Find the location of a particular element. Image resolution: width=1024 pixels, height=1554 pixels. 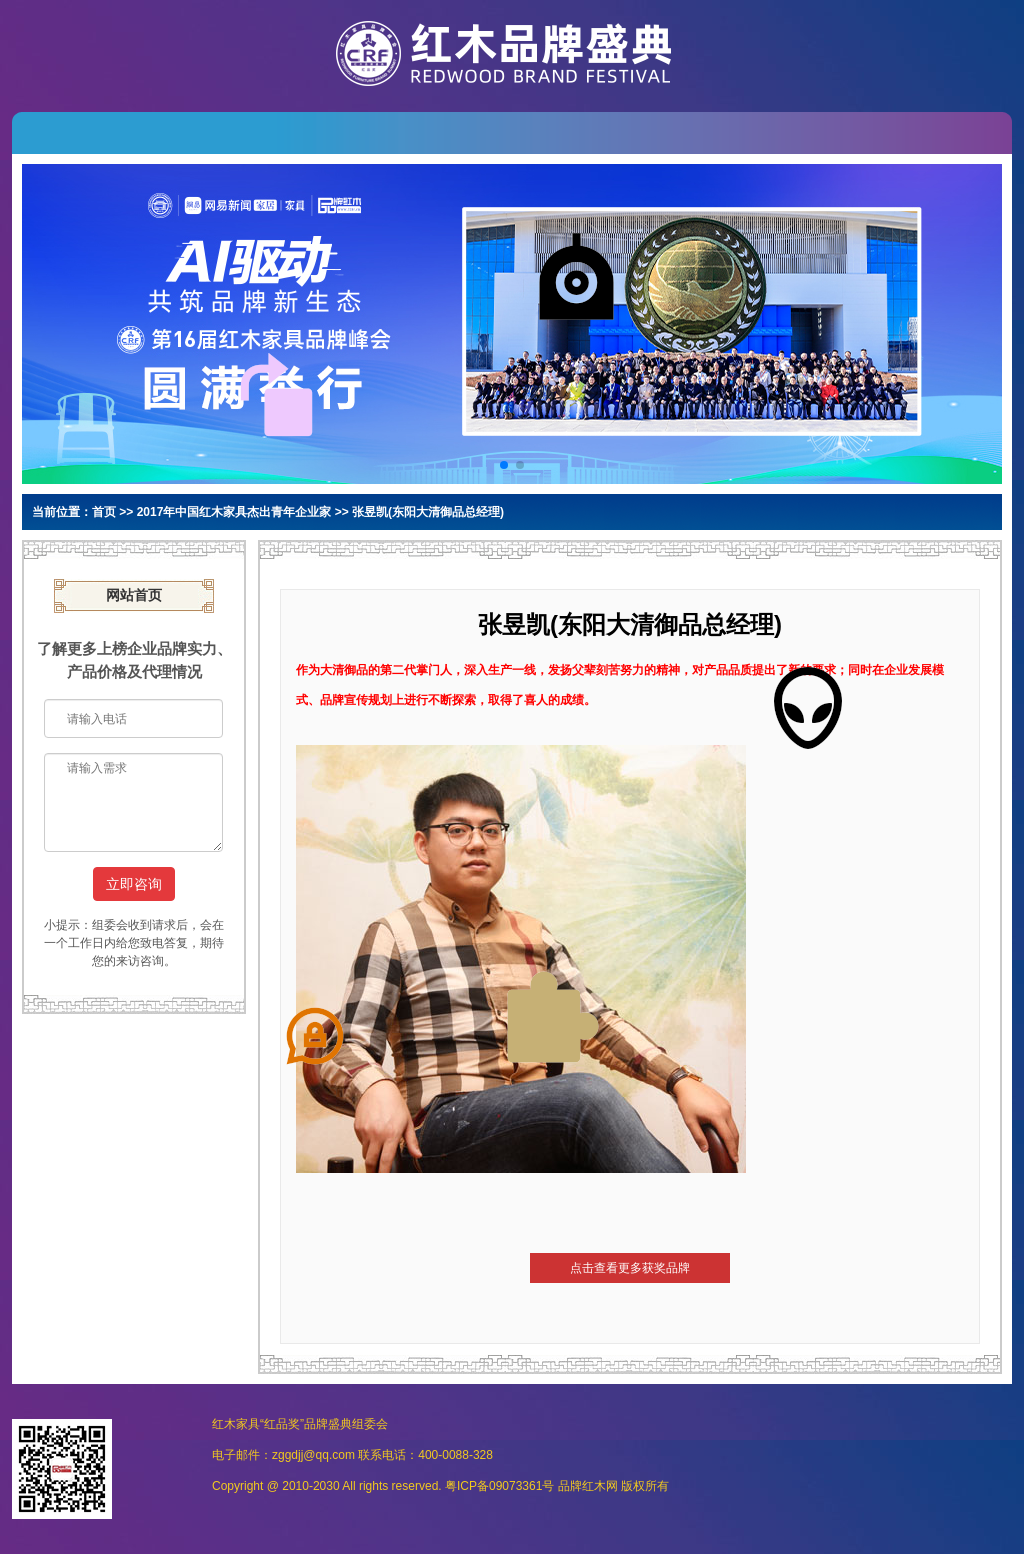

access AI or chatbot features is located at coordinates (576, 278).